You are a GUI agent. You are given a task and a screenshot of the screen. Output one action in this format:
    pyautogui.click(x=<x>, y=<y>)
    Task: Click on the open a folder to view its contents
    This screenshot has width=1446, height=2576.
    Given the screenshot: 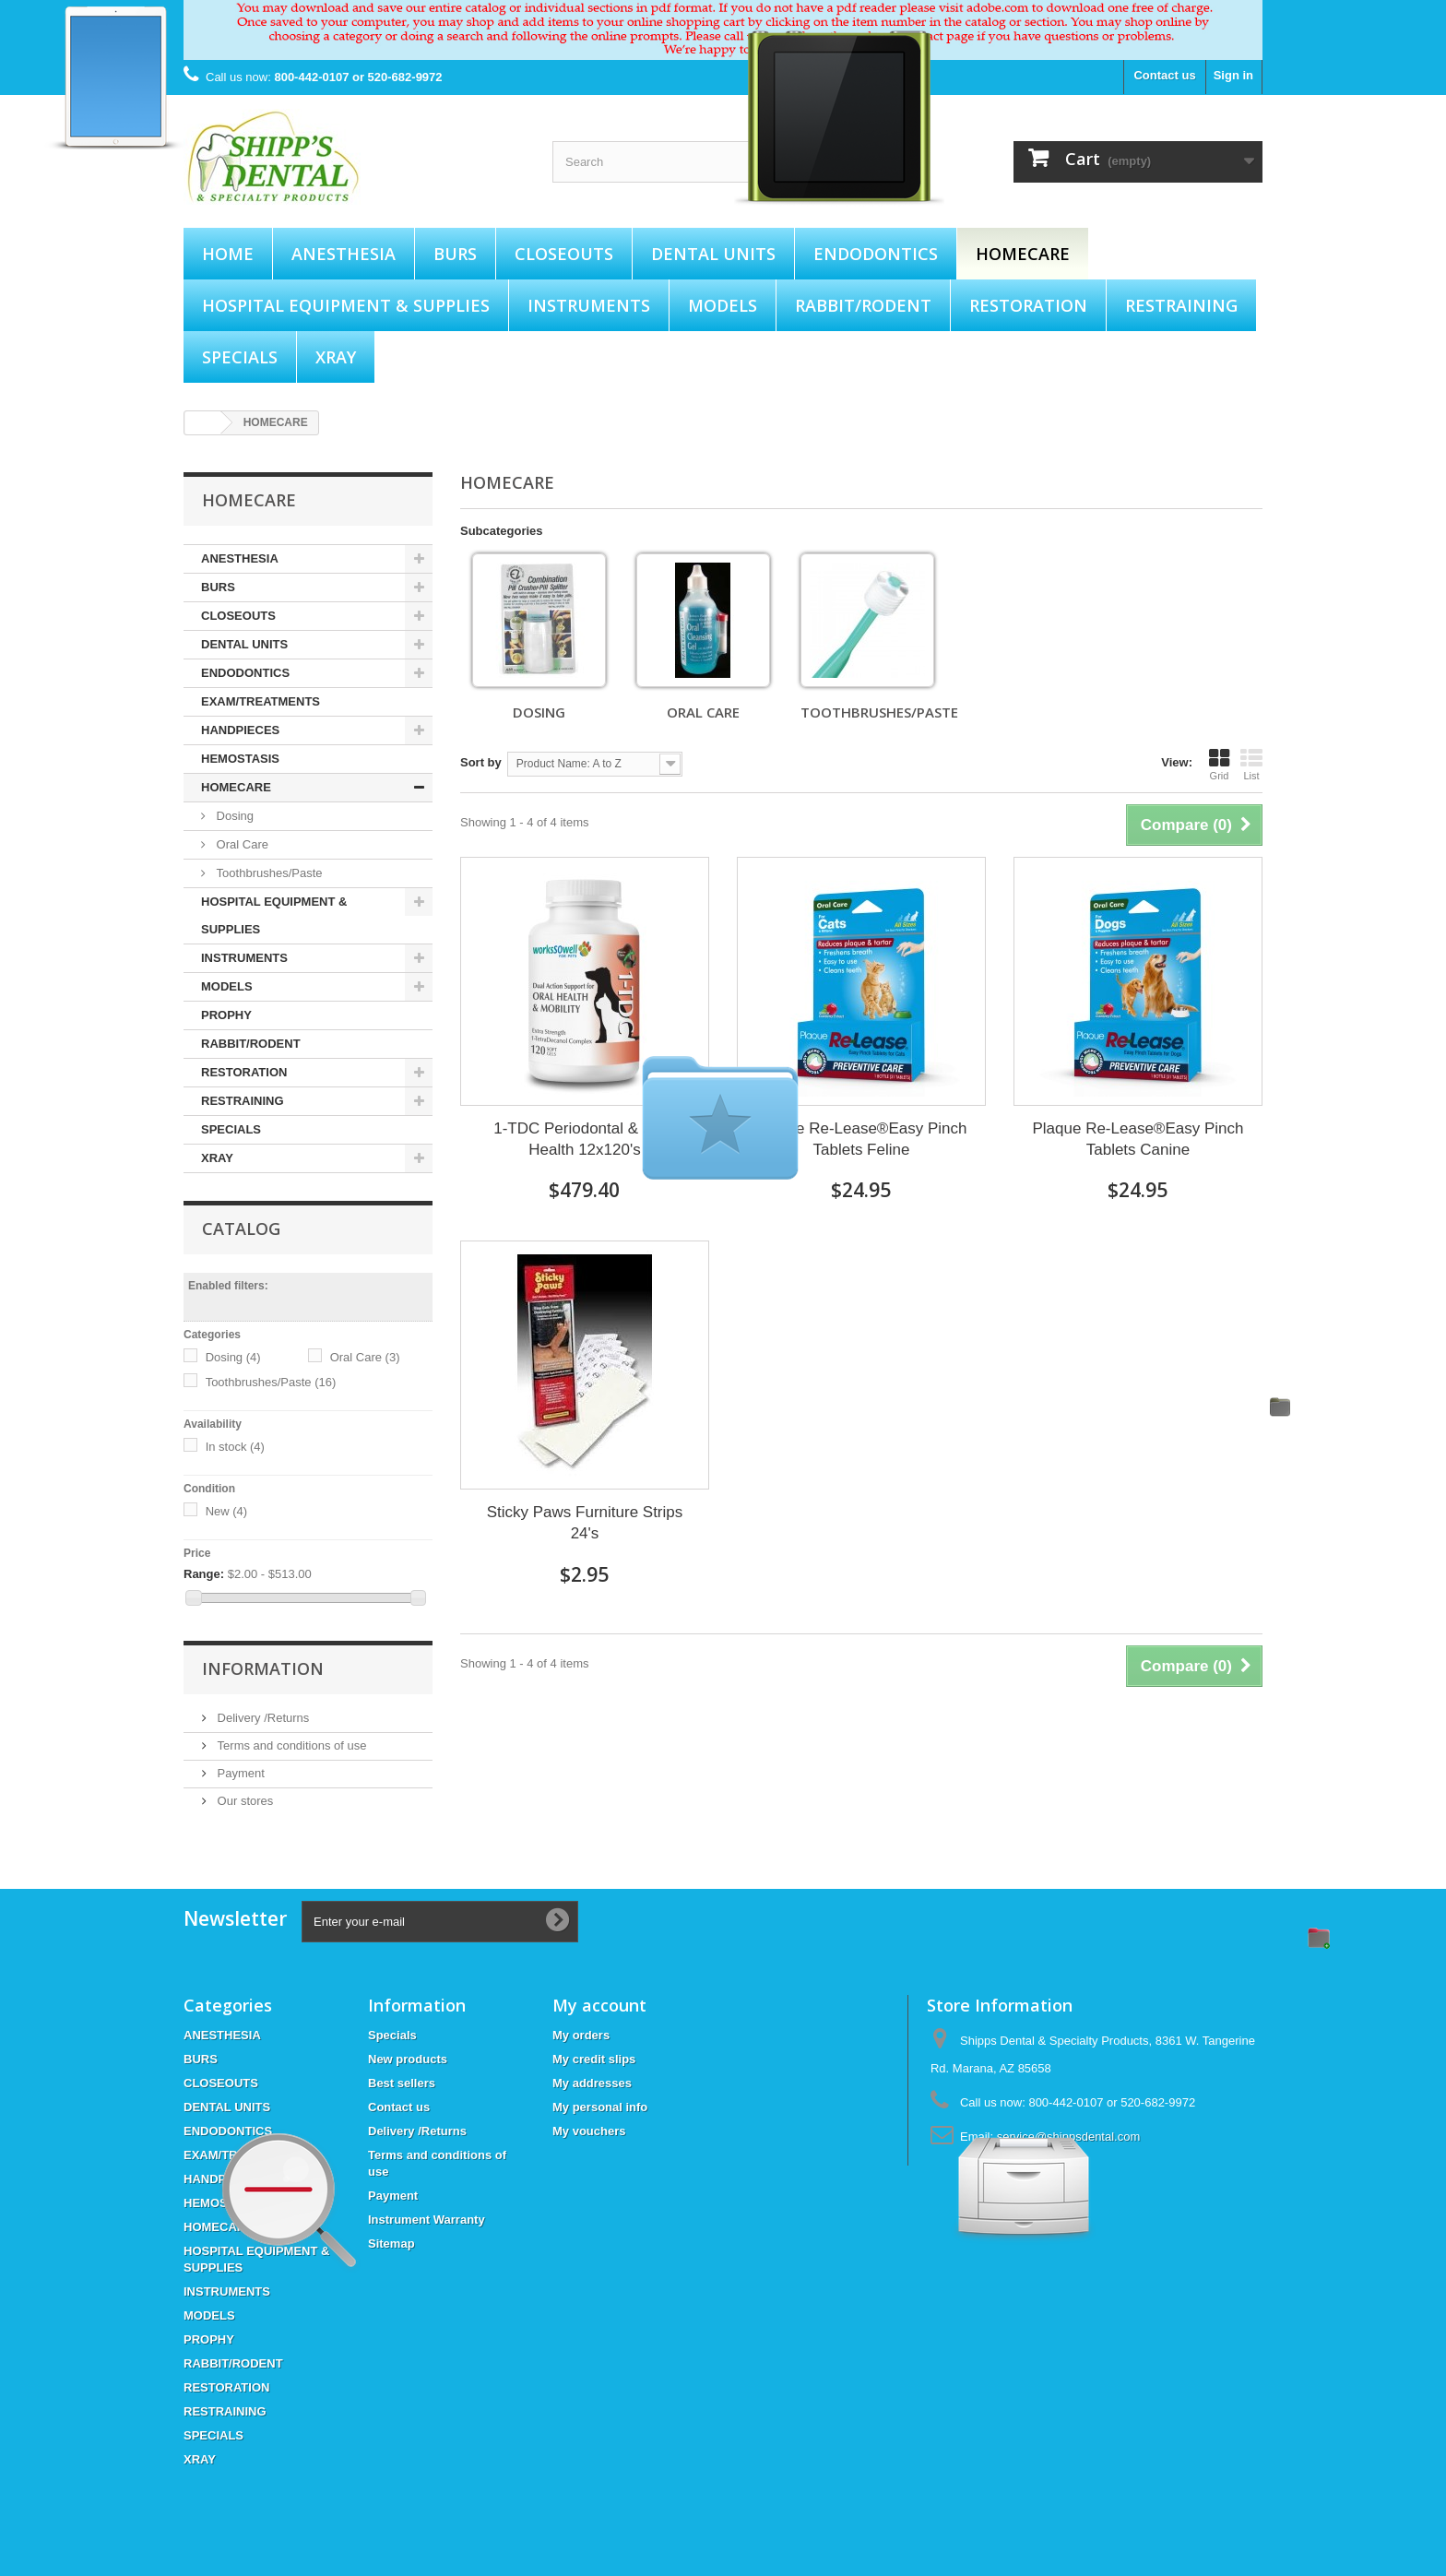 What is the action you would take?
    pyautogui.click(x=1280, y=1407)
    